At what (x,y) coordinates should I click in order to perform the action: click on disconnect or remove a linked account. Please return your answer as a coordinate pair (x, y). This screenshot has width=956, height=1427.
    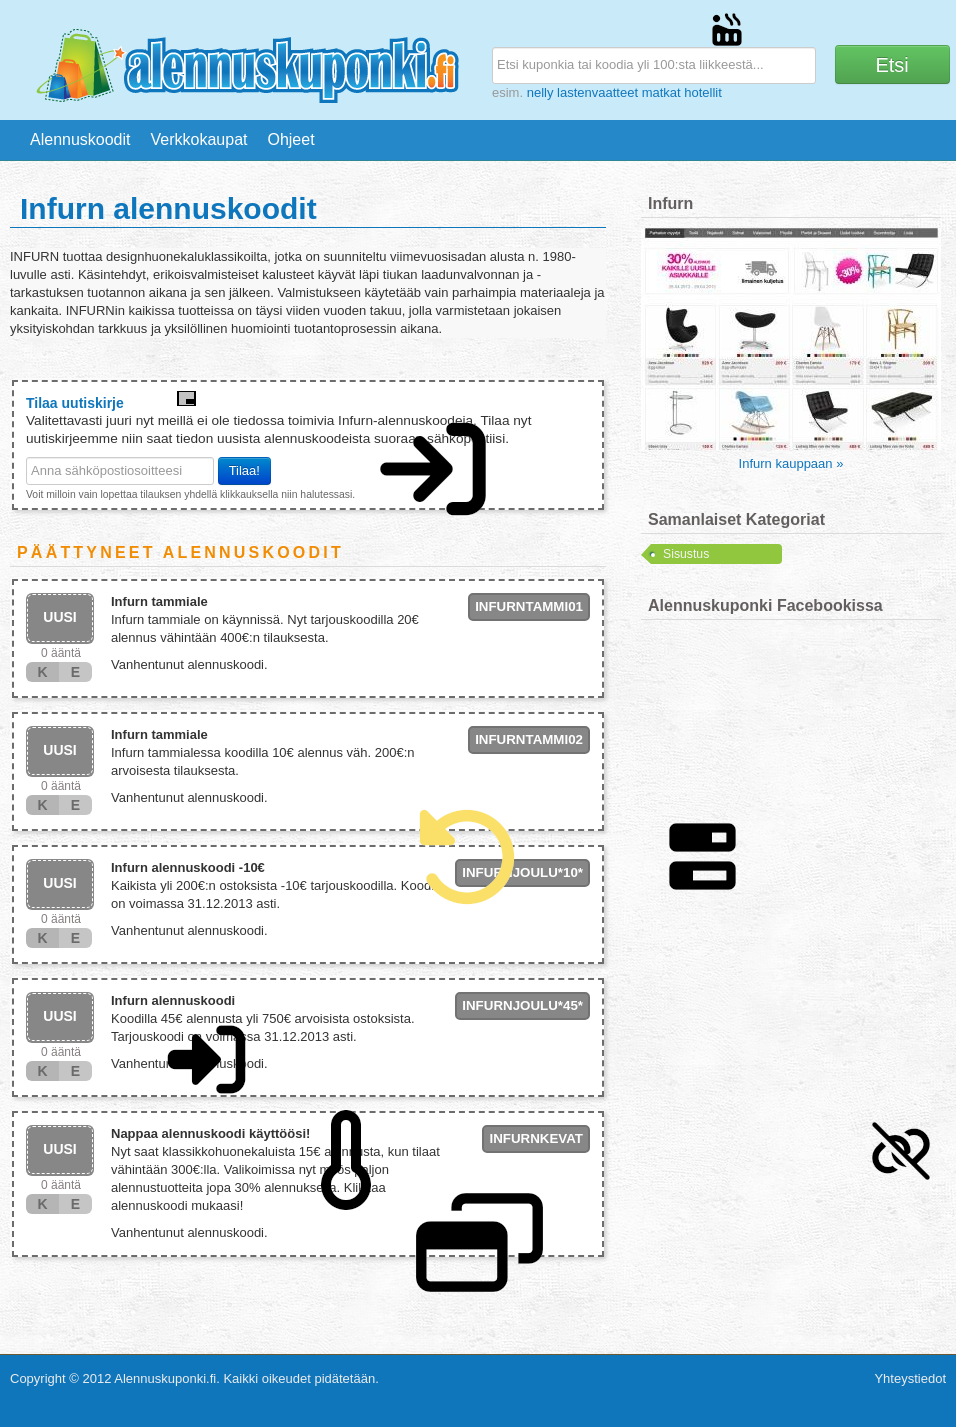
    Looking at the image, I should click on (901, 1151).